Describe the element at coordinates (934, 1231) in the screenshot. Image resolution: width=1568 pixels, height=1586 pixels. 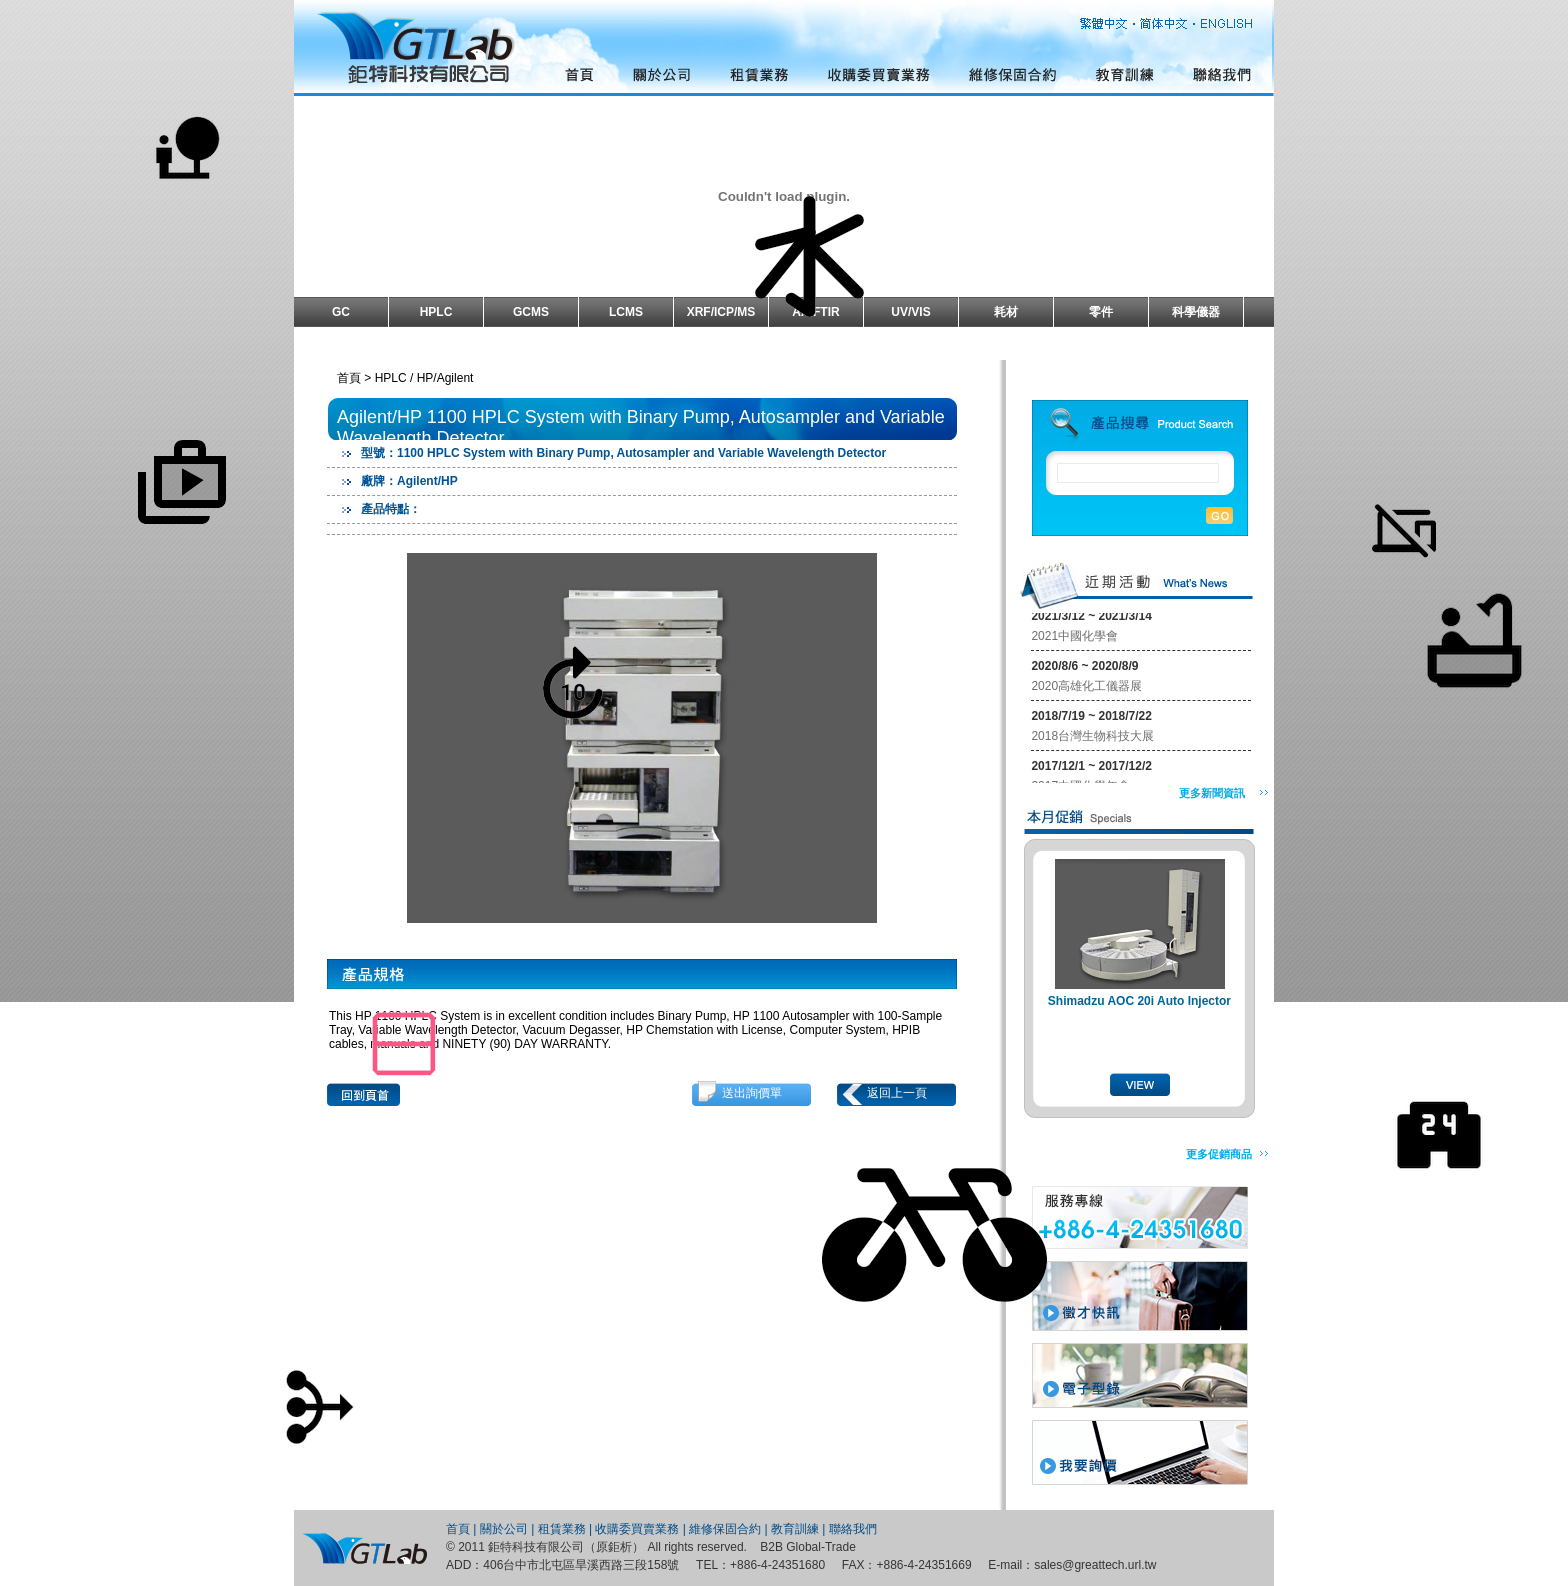
I see `select bicycle as transportation mode` at that location.